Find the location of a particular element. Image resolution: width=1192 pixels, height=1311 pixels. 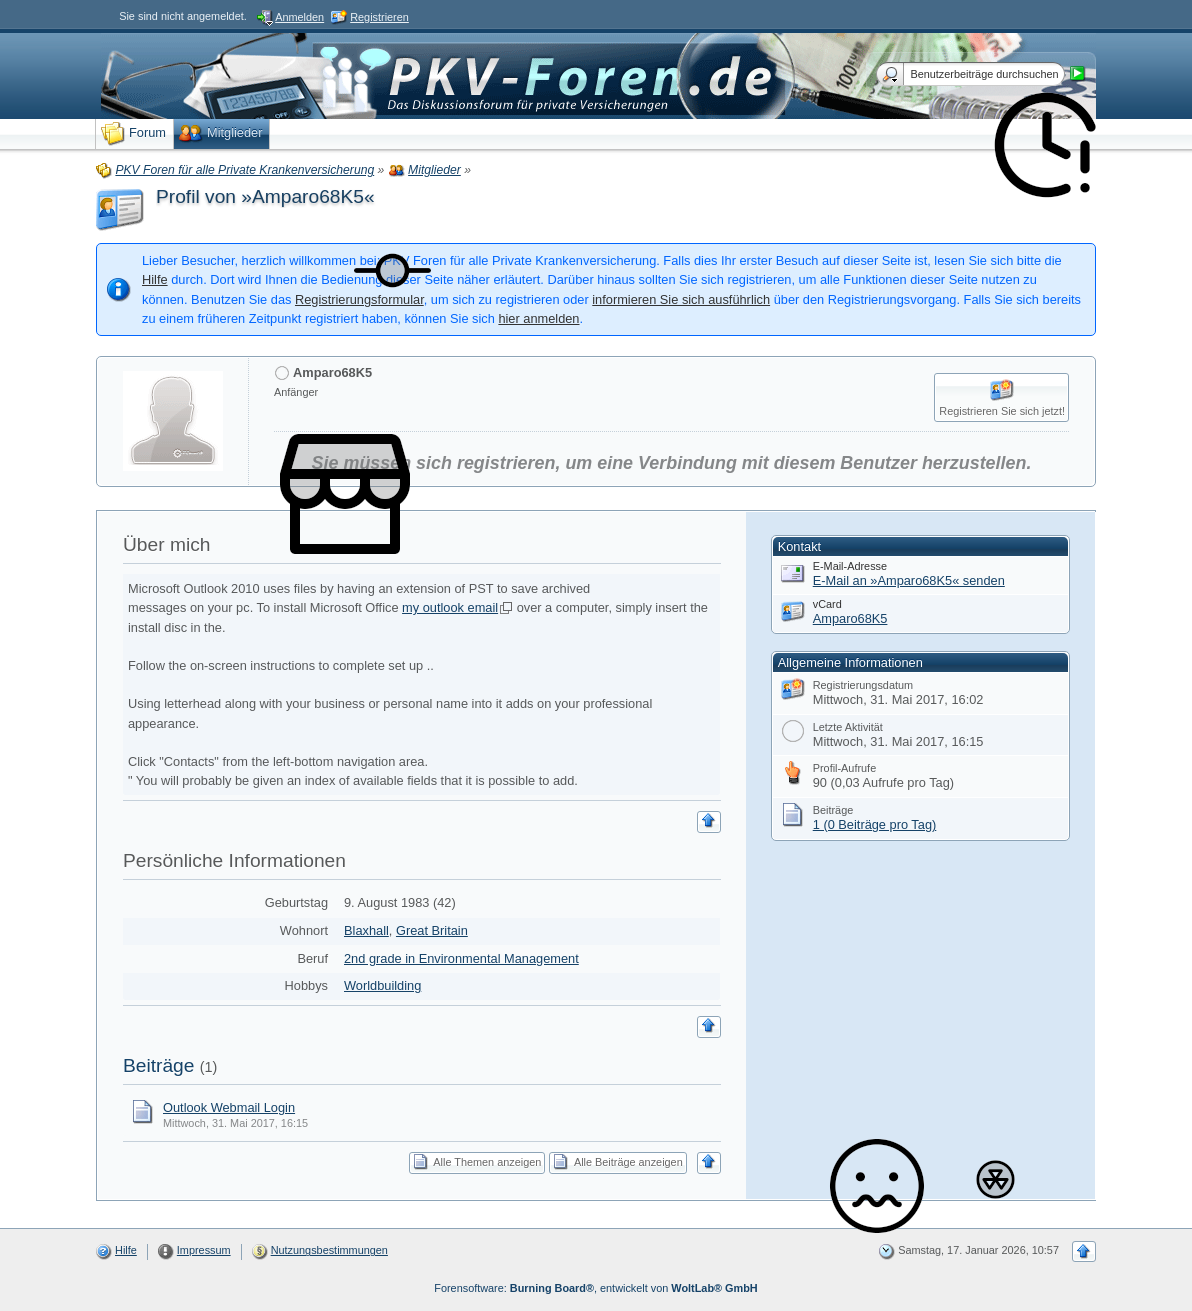

view commit history is located at coordinates (392, 270).